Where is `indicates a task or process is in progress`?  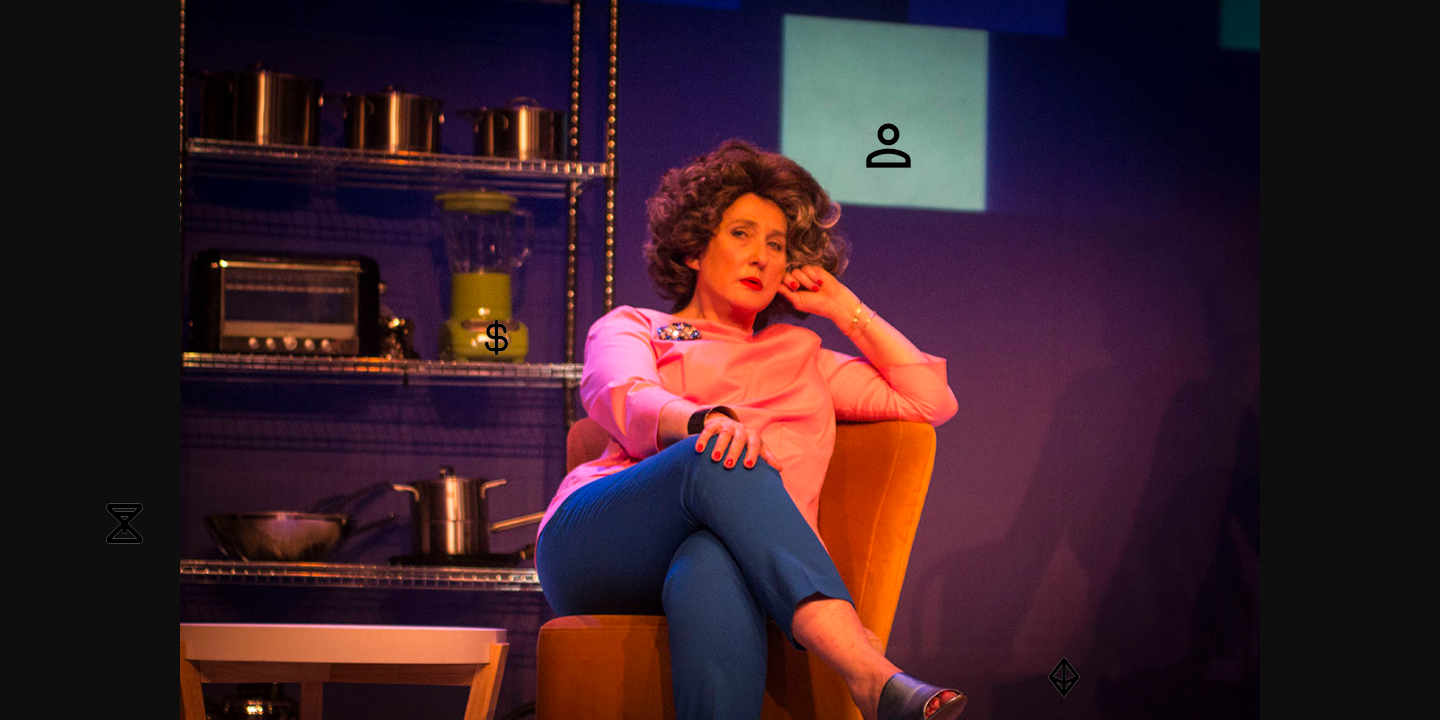 indicates a task or process is in progress is located at coordinates (124, 523).